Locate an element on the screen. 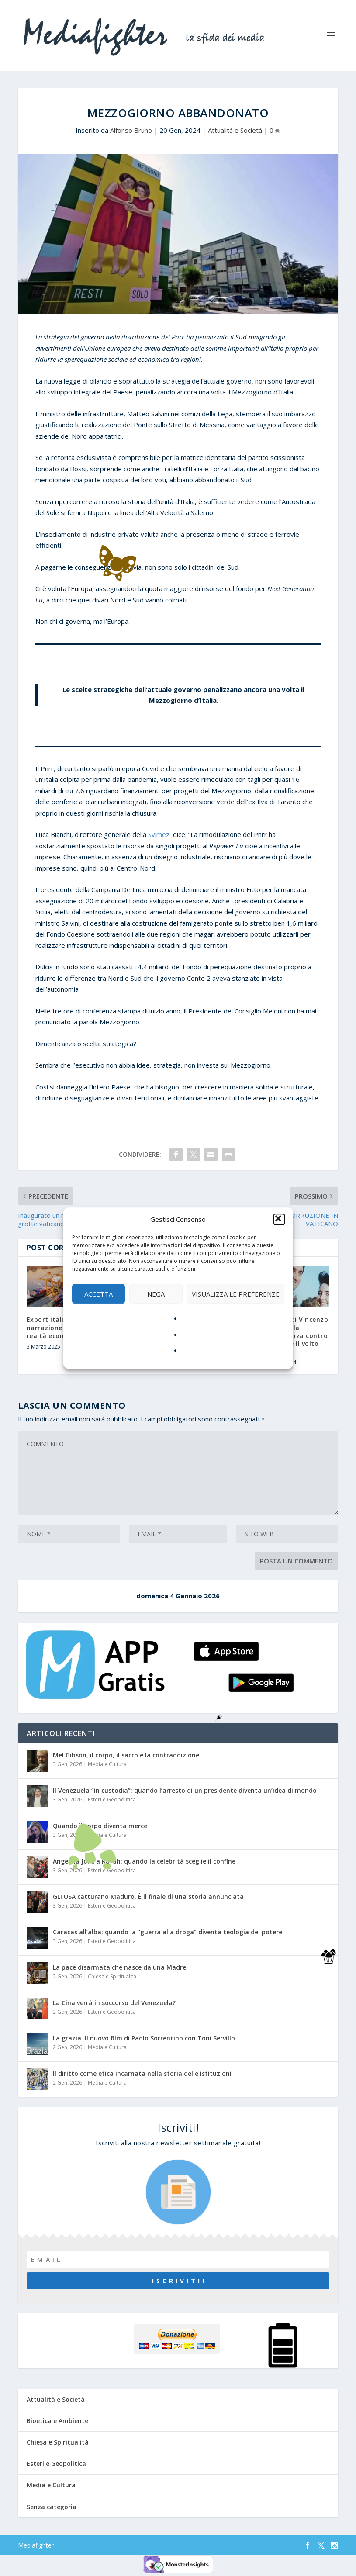 The image size is (356, 2576). indicates battery level at 75% charge is located at coordinates (283, 2345).